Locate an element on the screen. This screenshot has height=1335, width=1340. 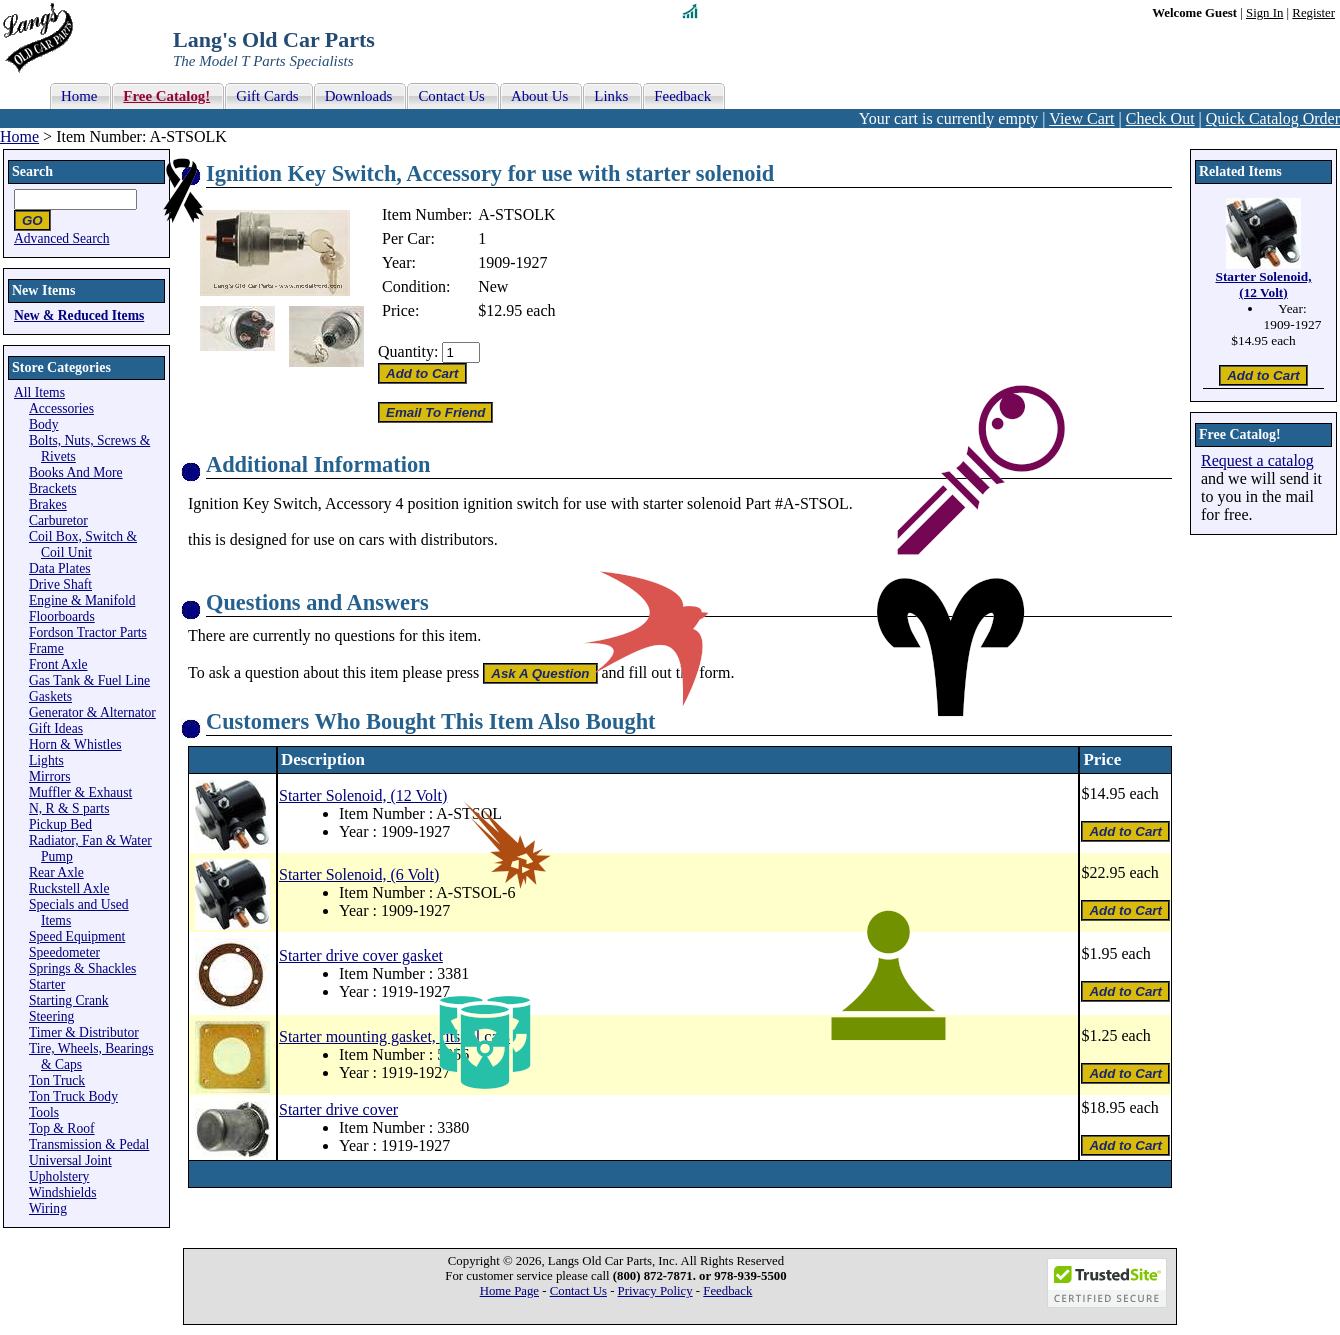
indicates a meteor shower or cosmic event in-game is located at coordinates (507, 846).